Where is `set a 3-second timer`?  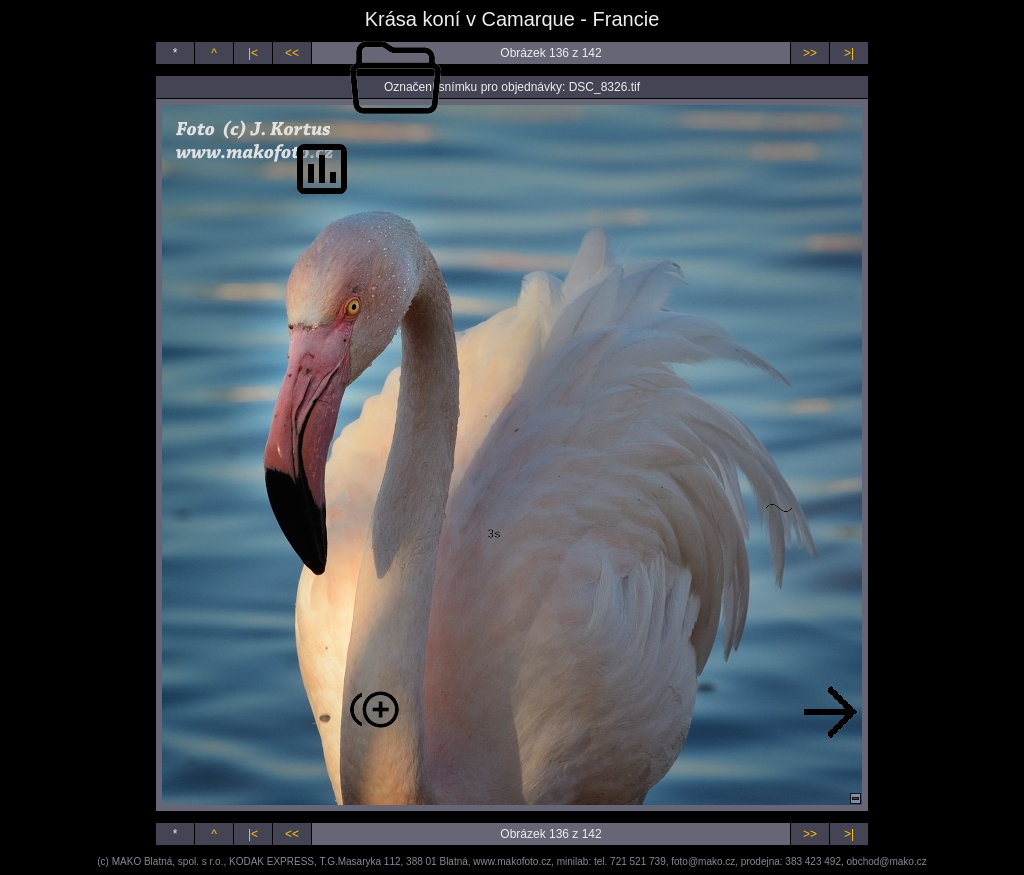 set a 3-second timer is located at coordinates (493, 533).